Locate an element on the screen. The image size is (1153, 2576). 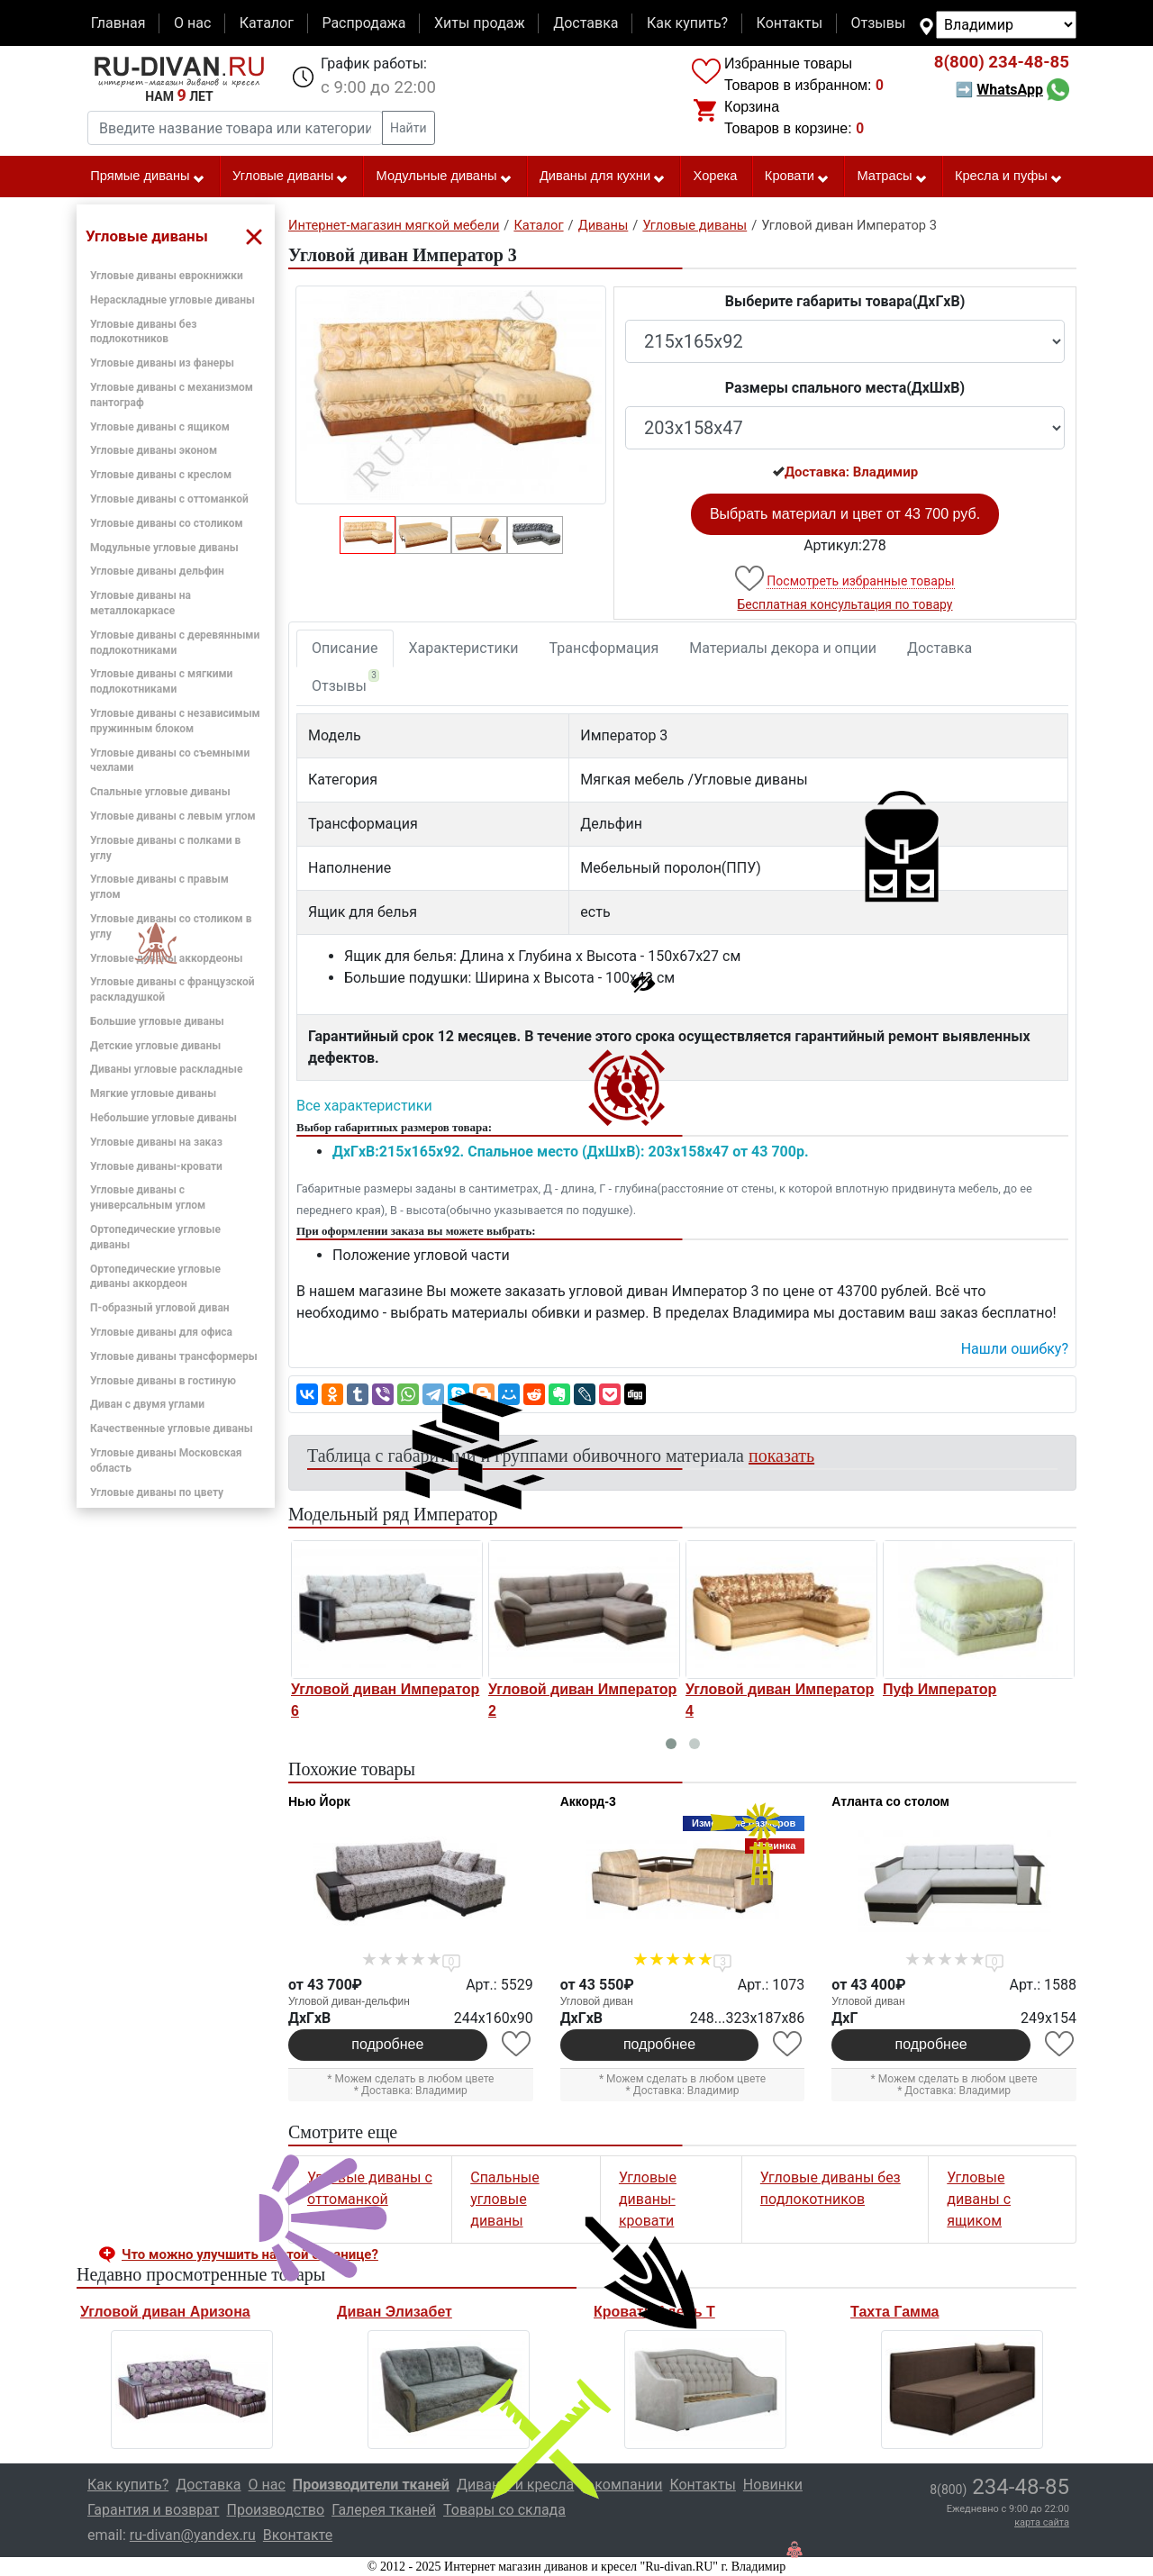
view american football player profile is located at coordinates (794, 2549).